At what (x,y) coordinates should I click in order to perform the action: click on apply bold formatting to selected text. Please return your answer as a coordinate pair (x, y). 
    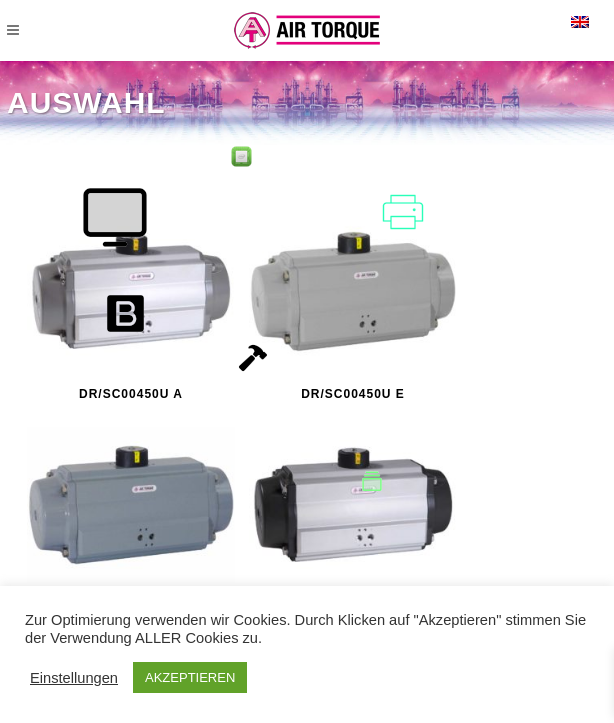
    Looking at the image, I should click on (125, 313).